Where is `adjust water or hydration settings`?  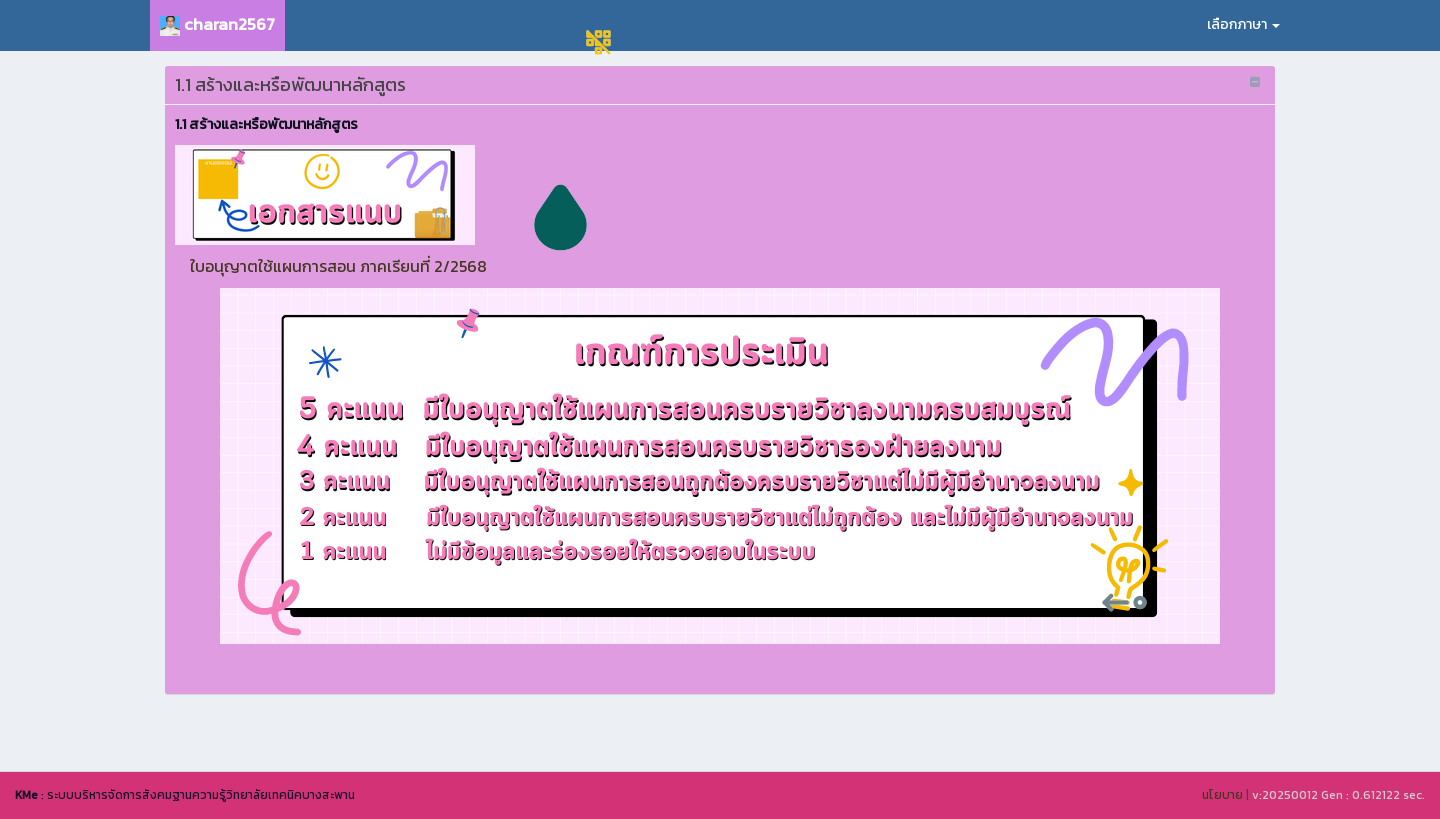
adjust water or hydration settings is located at coordinates (560, 217).